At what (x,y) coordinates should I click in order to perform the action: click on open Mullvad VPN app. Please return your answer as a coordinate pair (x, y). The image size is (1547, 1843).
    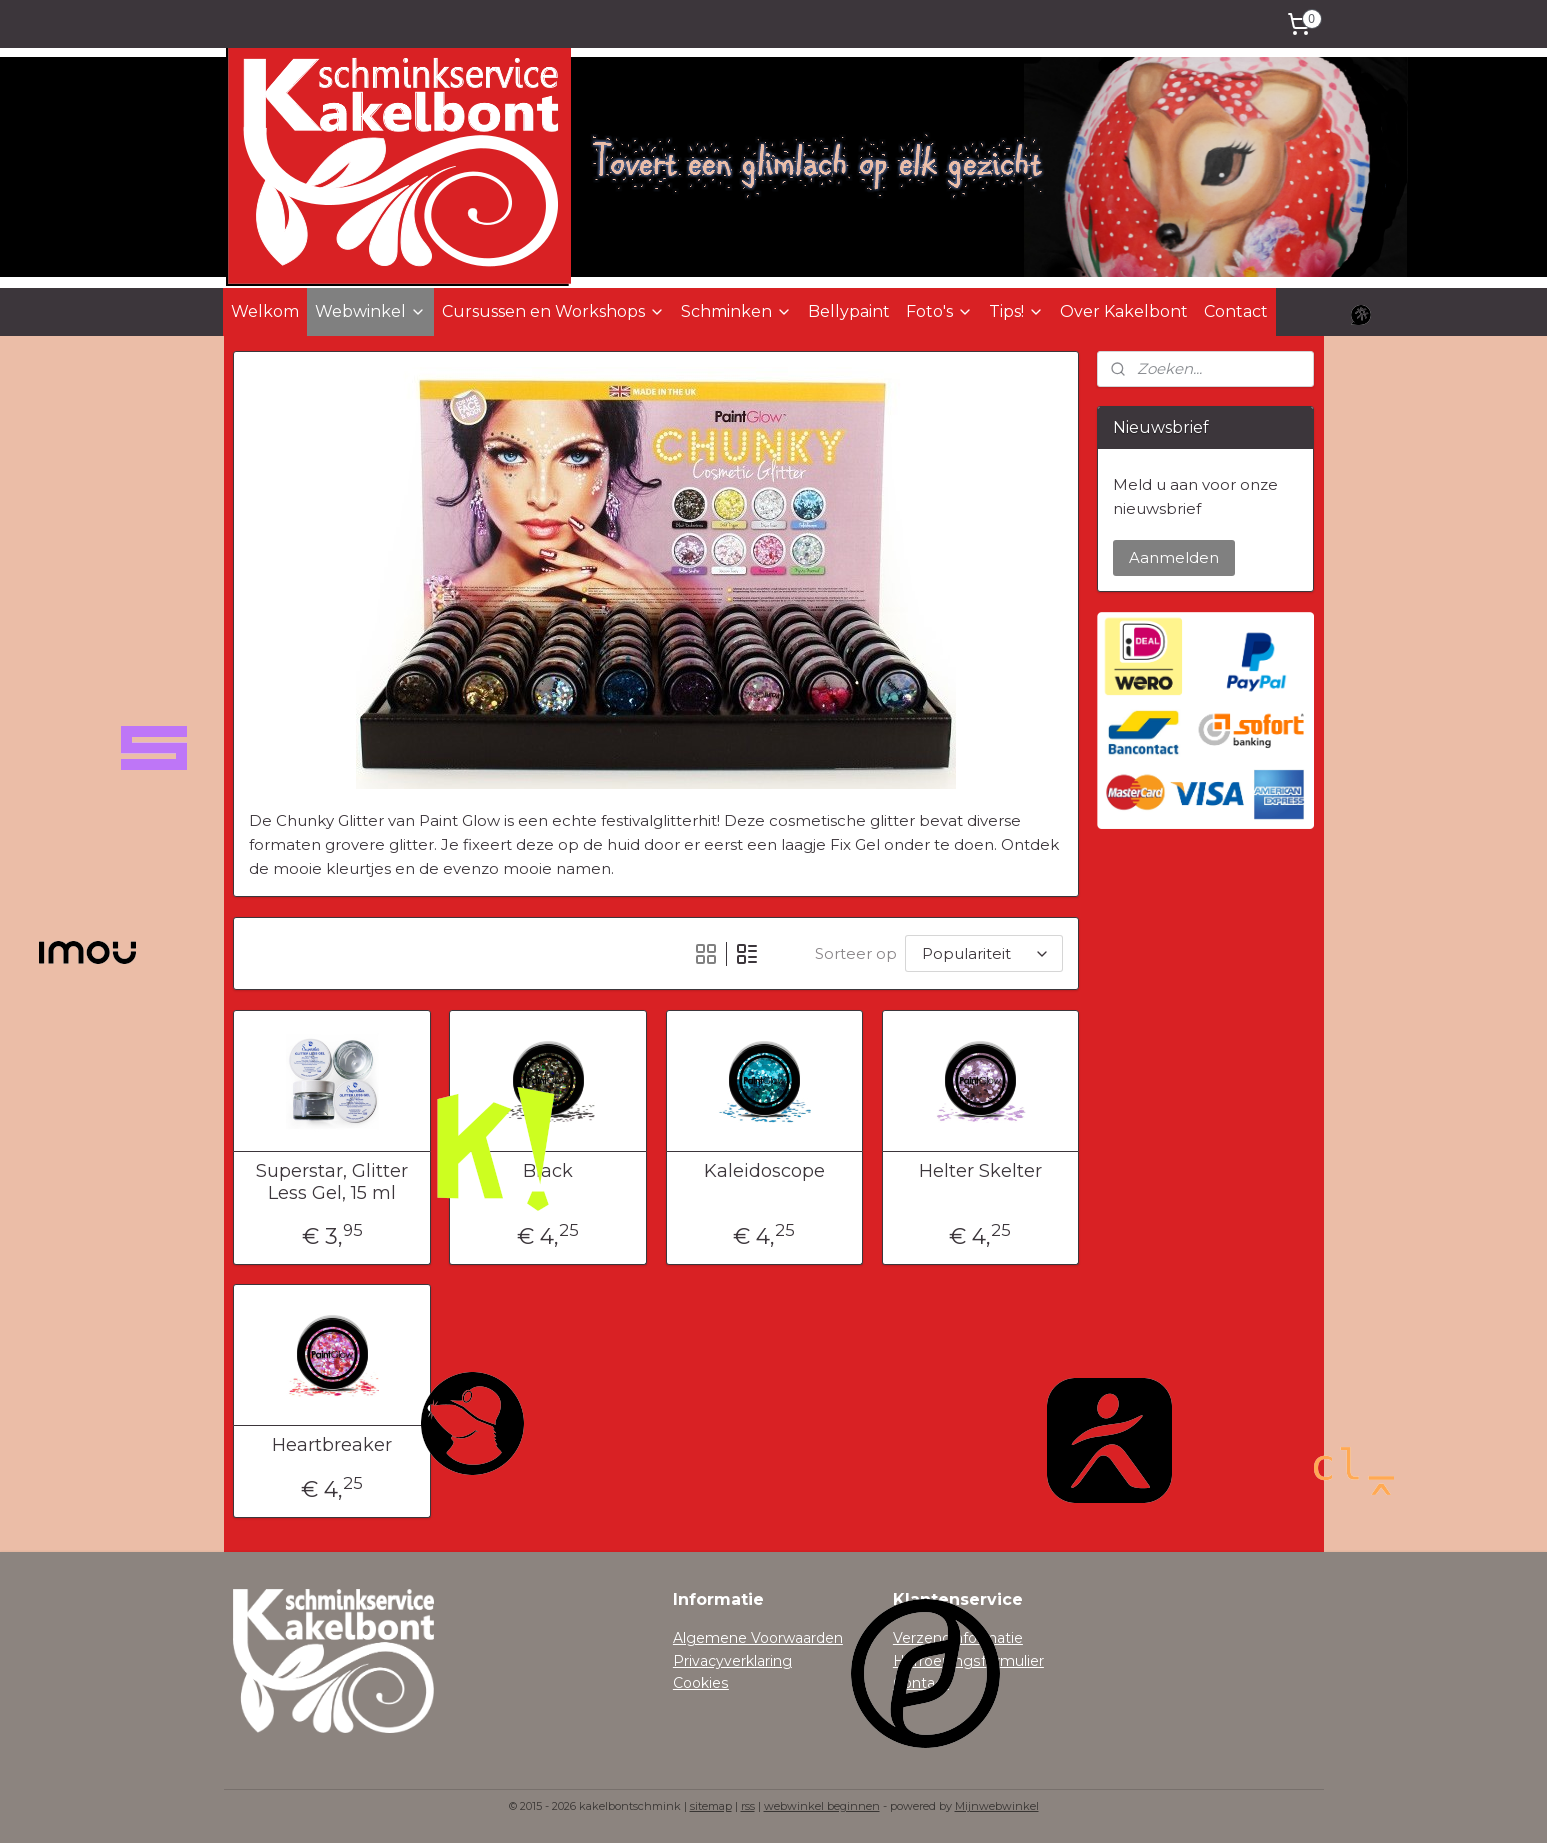
    Looking at the image, I should click on (472, 1423).